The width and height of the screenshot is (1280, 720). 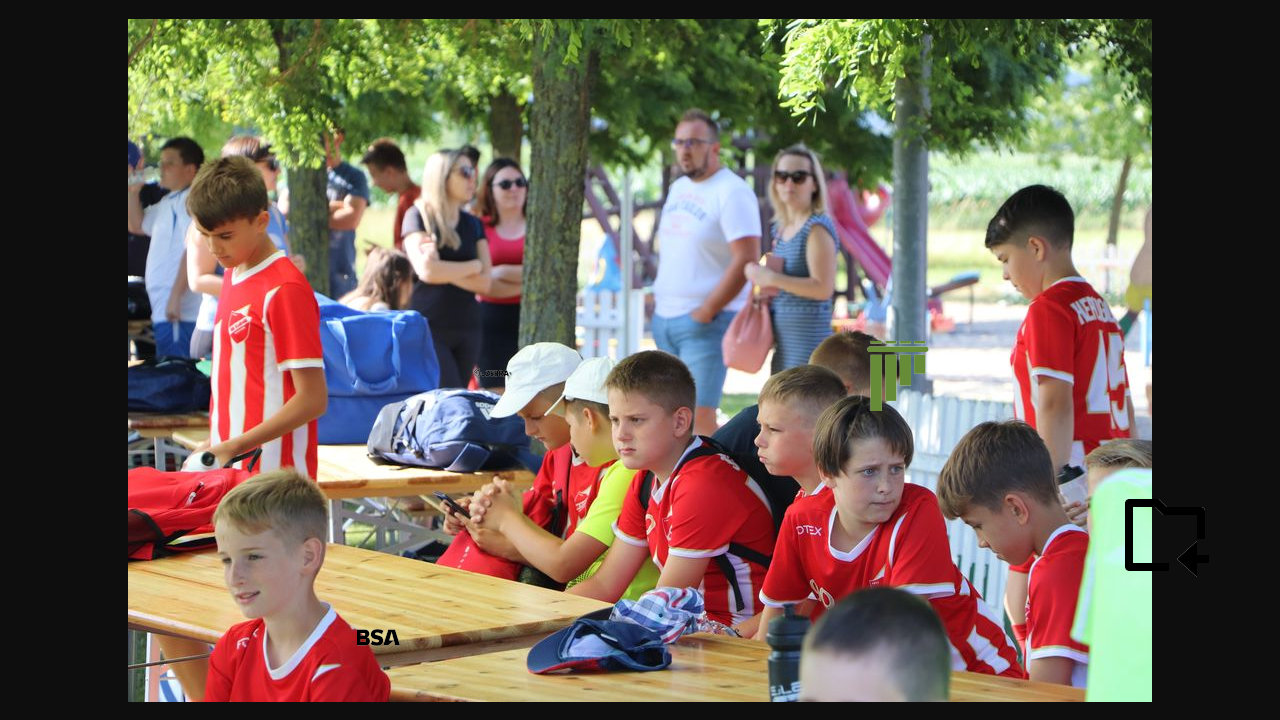 I want to click on buysellads company logo, so click(x=378, y=637).